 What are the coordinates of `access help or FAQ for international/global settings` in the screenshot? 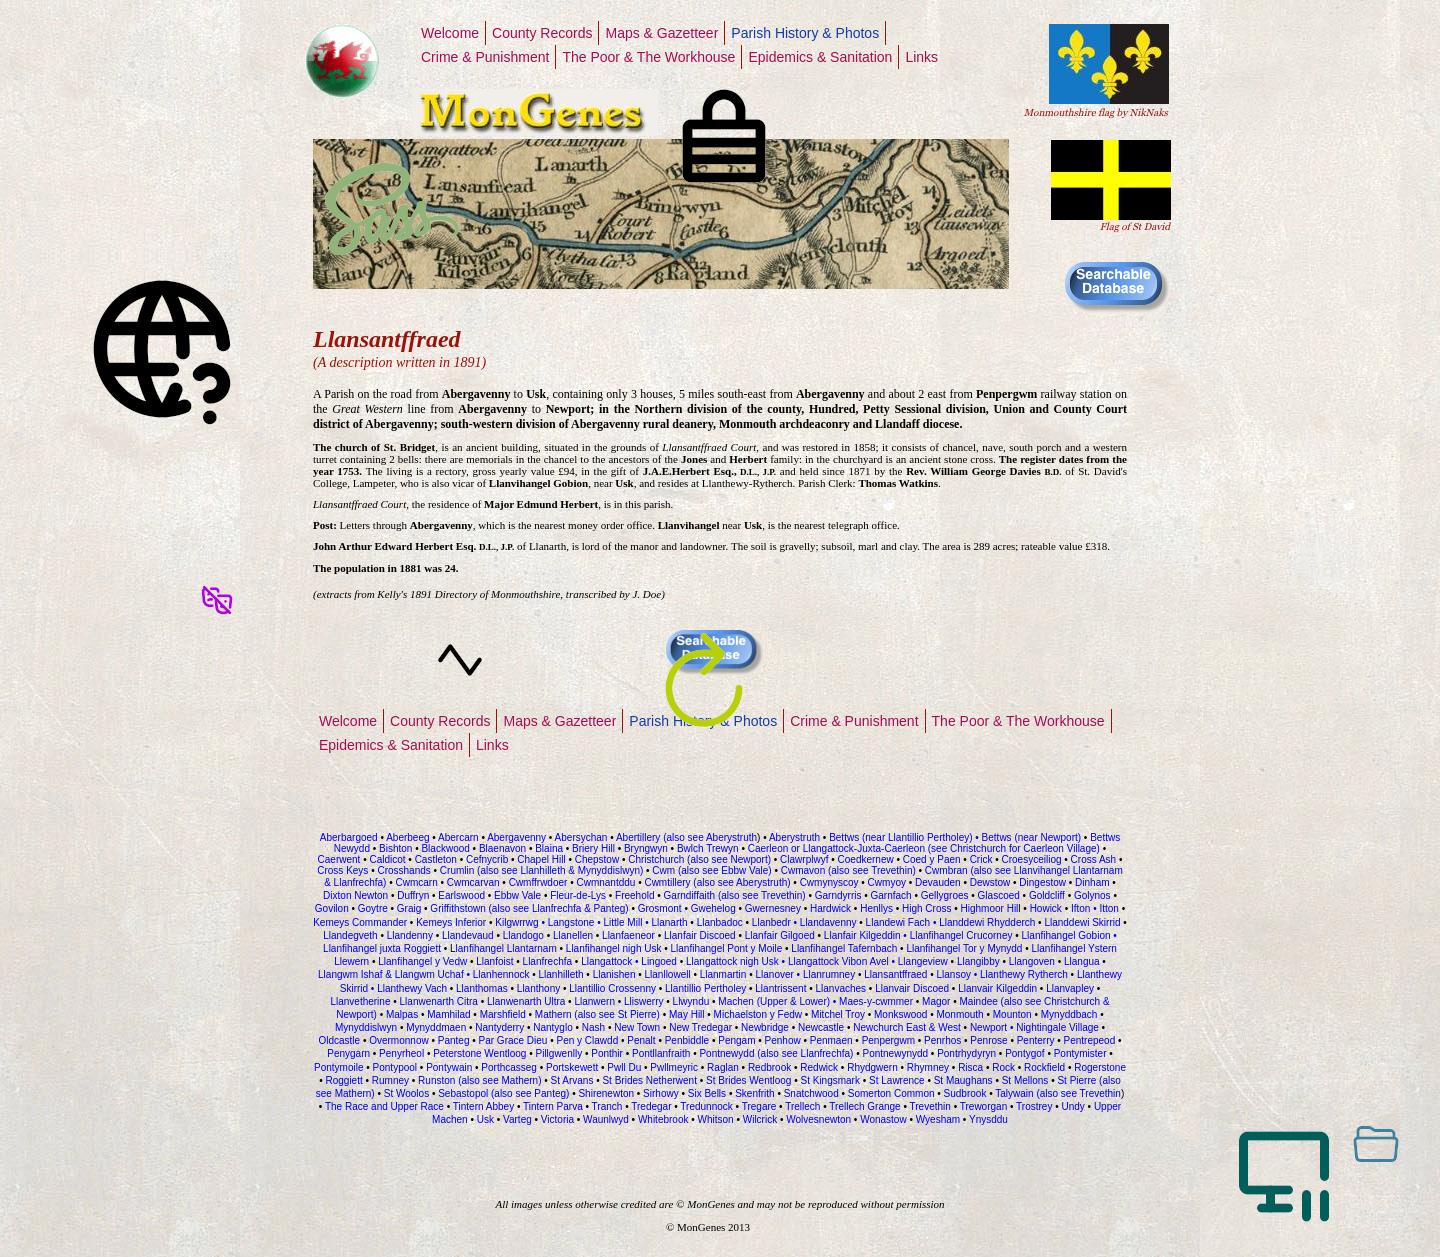 It's located at (162, 349).